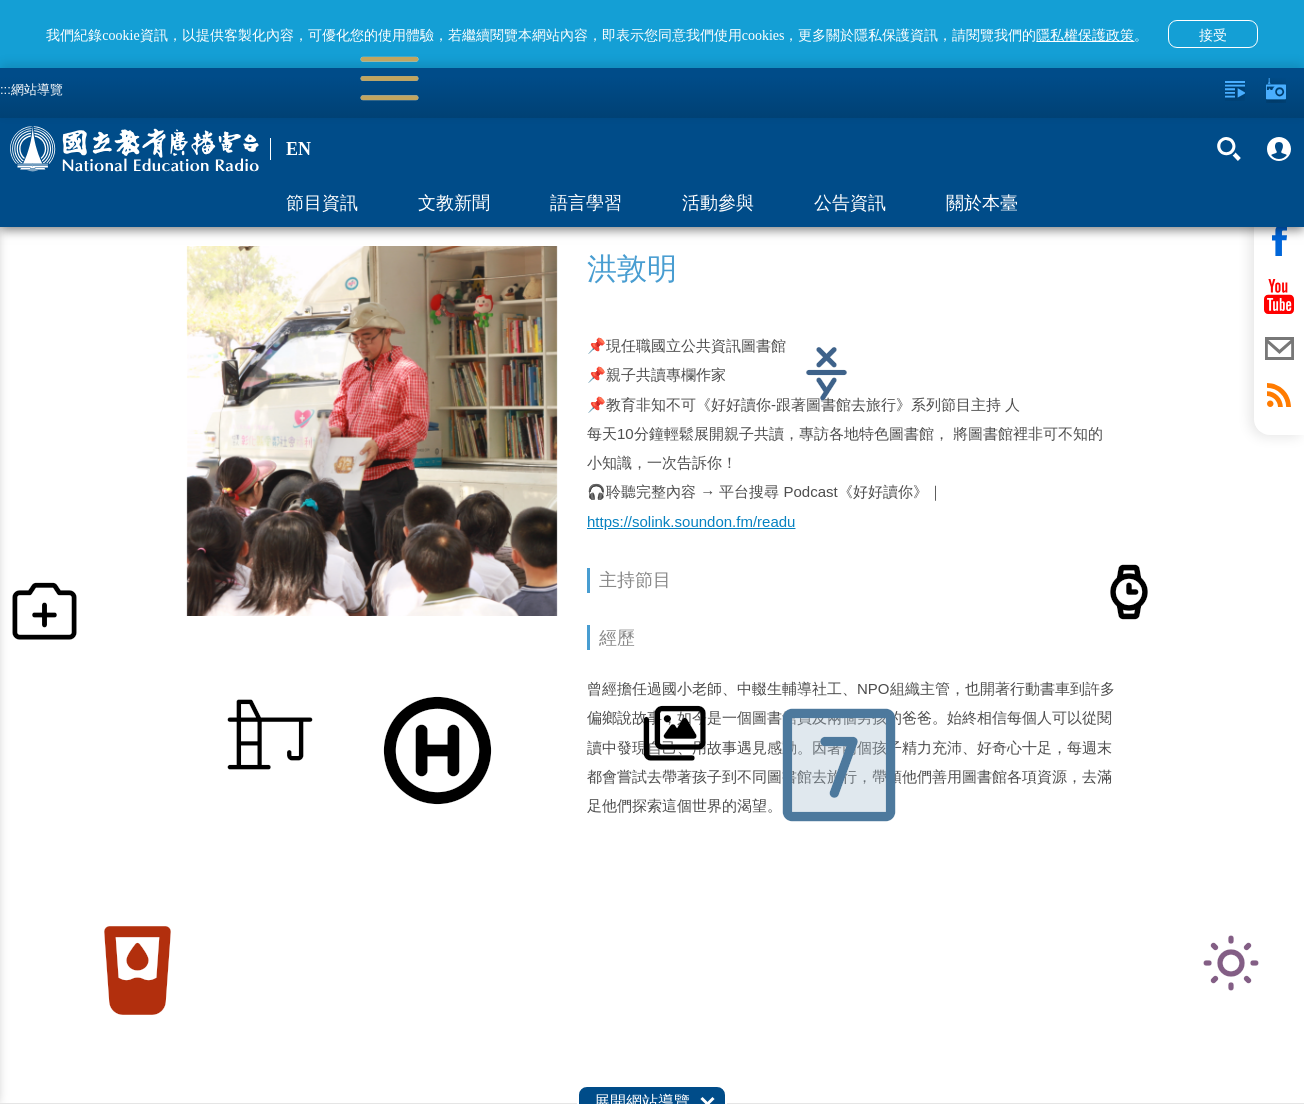  What do you see at coordinates (1129, 592) in the screenshot?
I see `view smartwatch or wearable device settings` at bounding box center [1129, 592].